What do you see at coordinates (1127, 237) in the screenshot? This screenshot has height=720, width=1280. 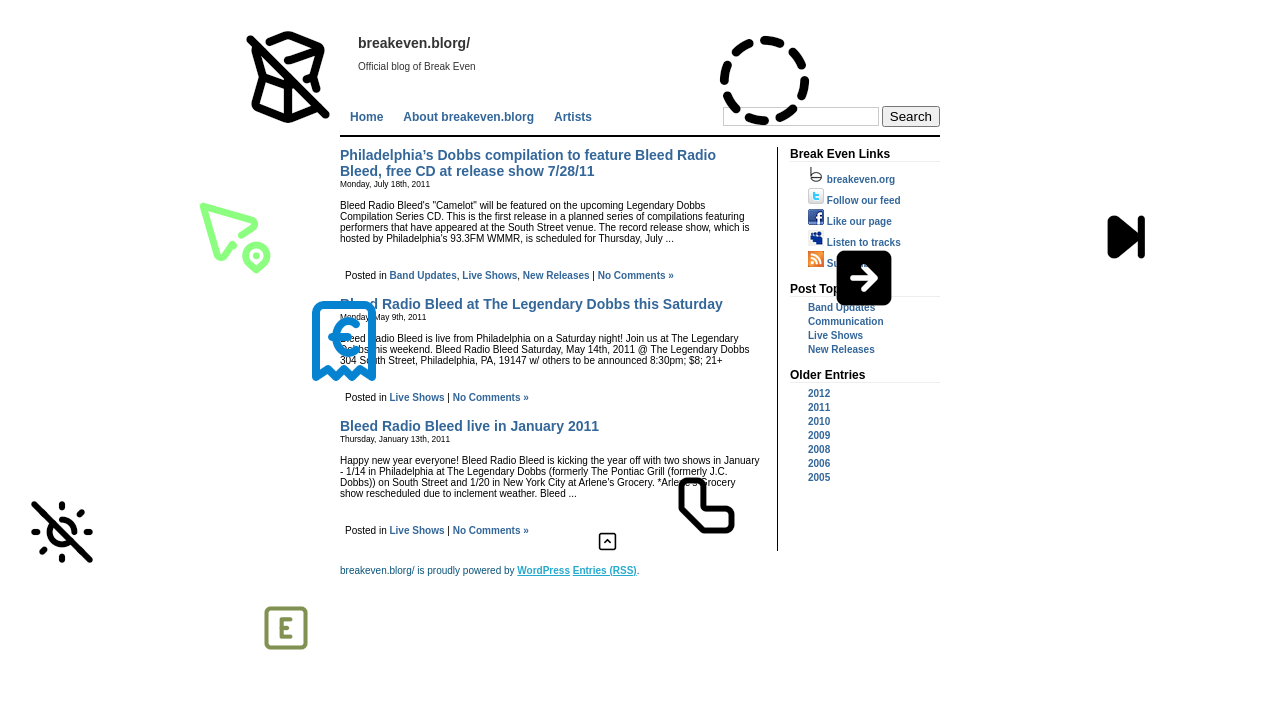 I see `skip to the next track` at bounding box center [1127, 237].